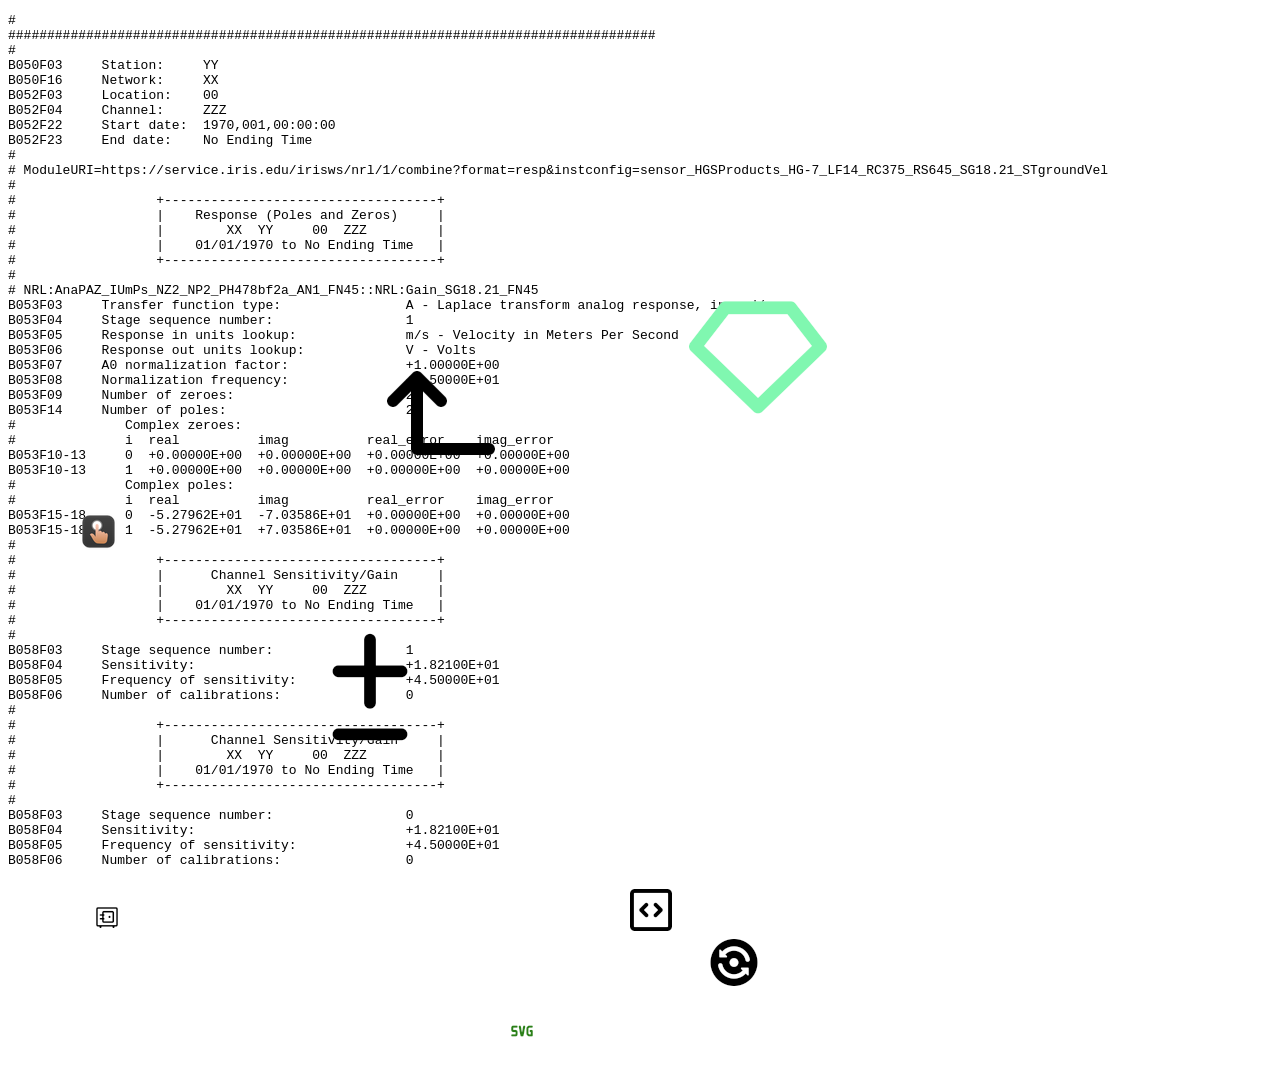  Describe the element at coordinates (107, 918) in the screenshot. I see `access fiscal host settings` at that location.